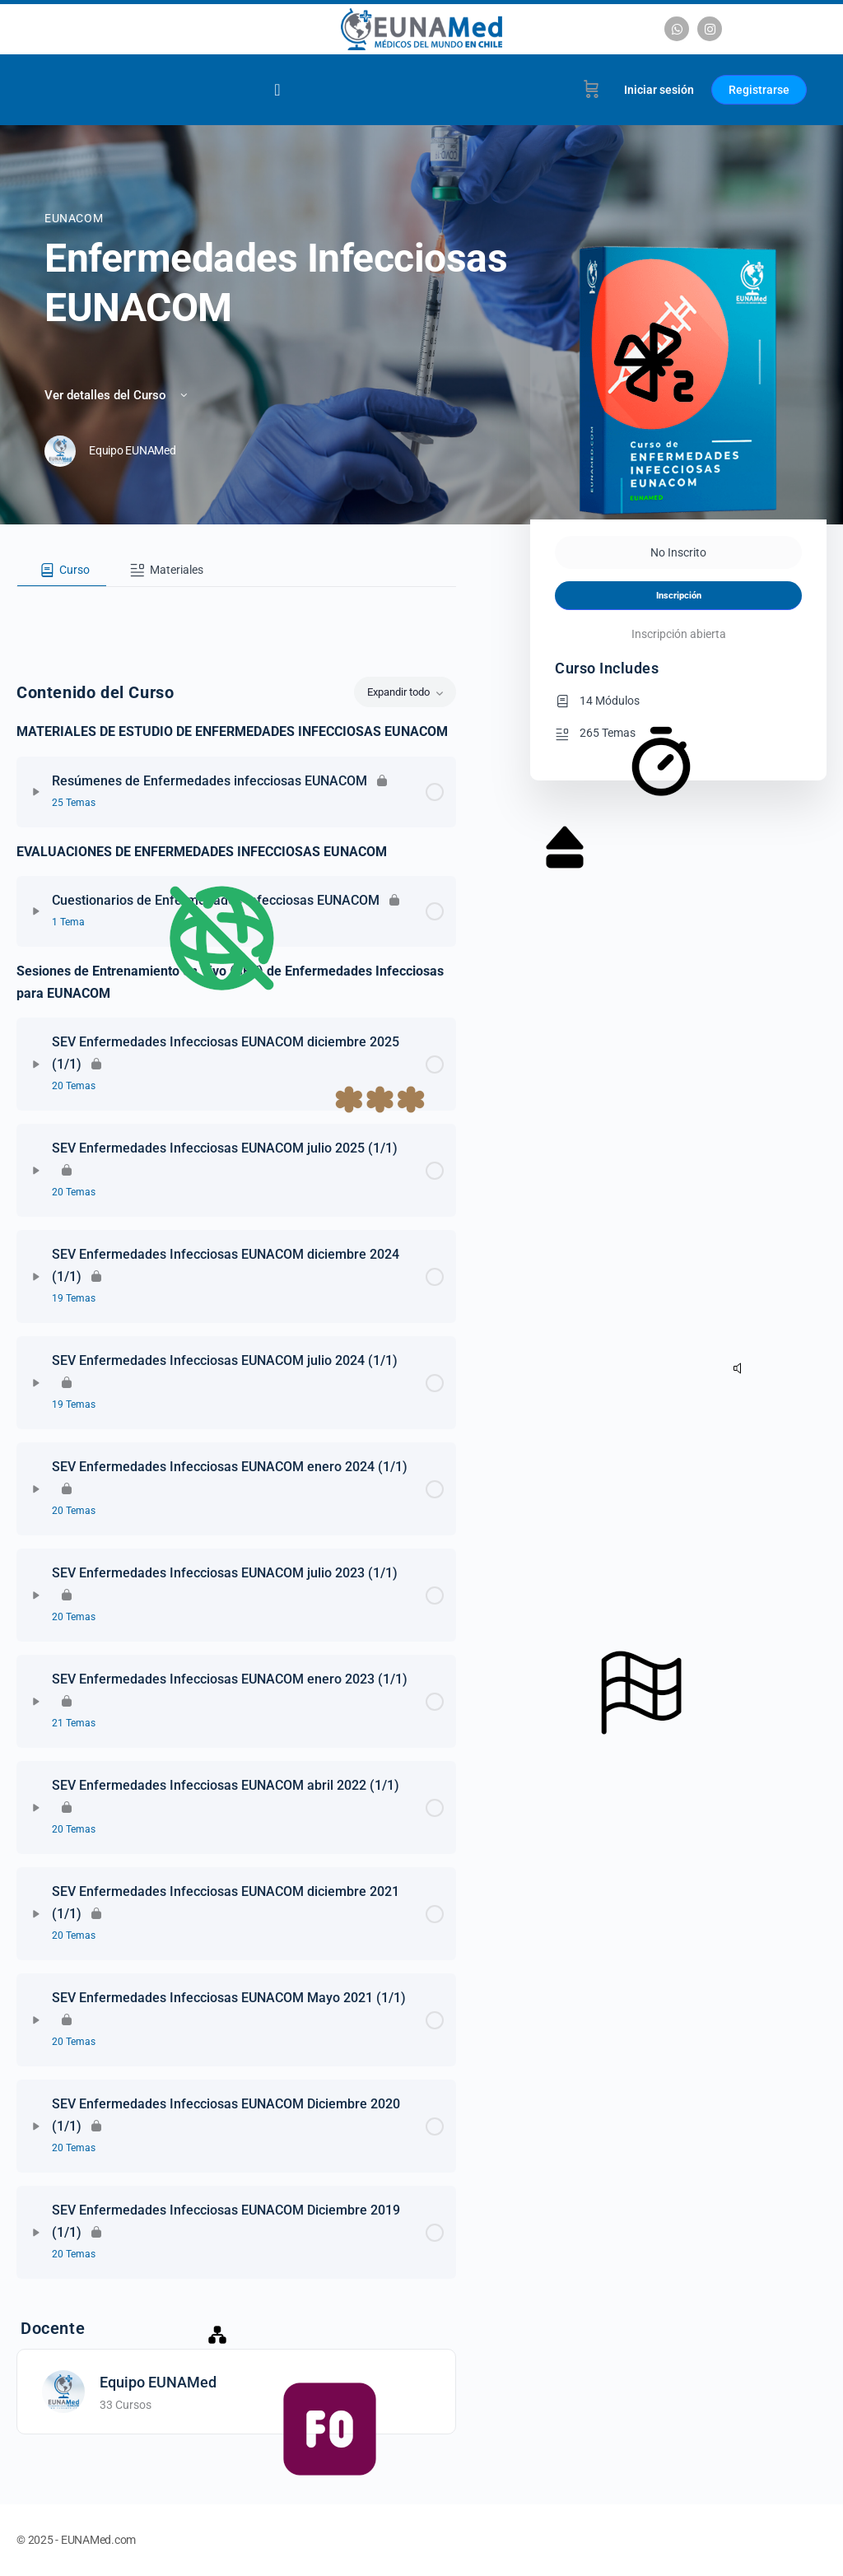 The width and height of the screenshot is (843, 2576). Describe the element at coordinates (654, 362) in the screenshot. I see `adjust car fan to speed level 2` at that location.